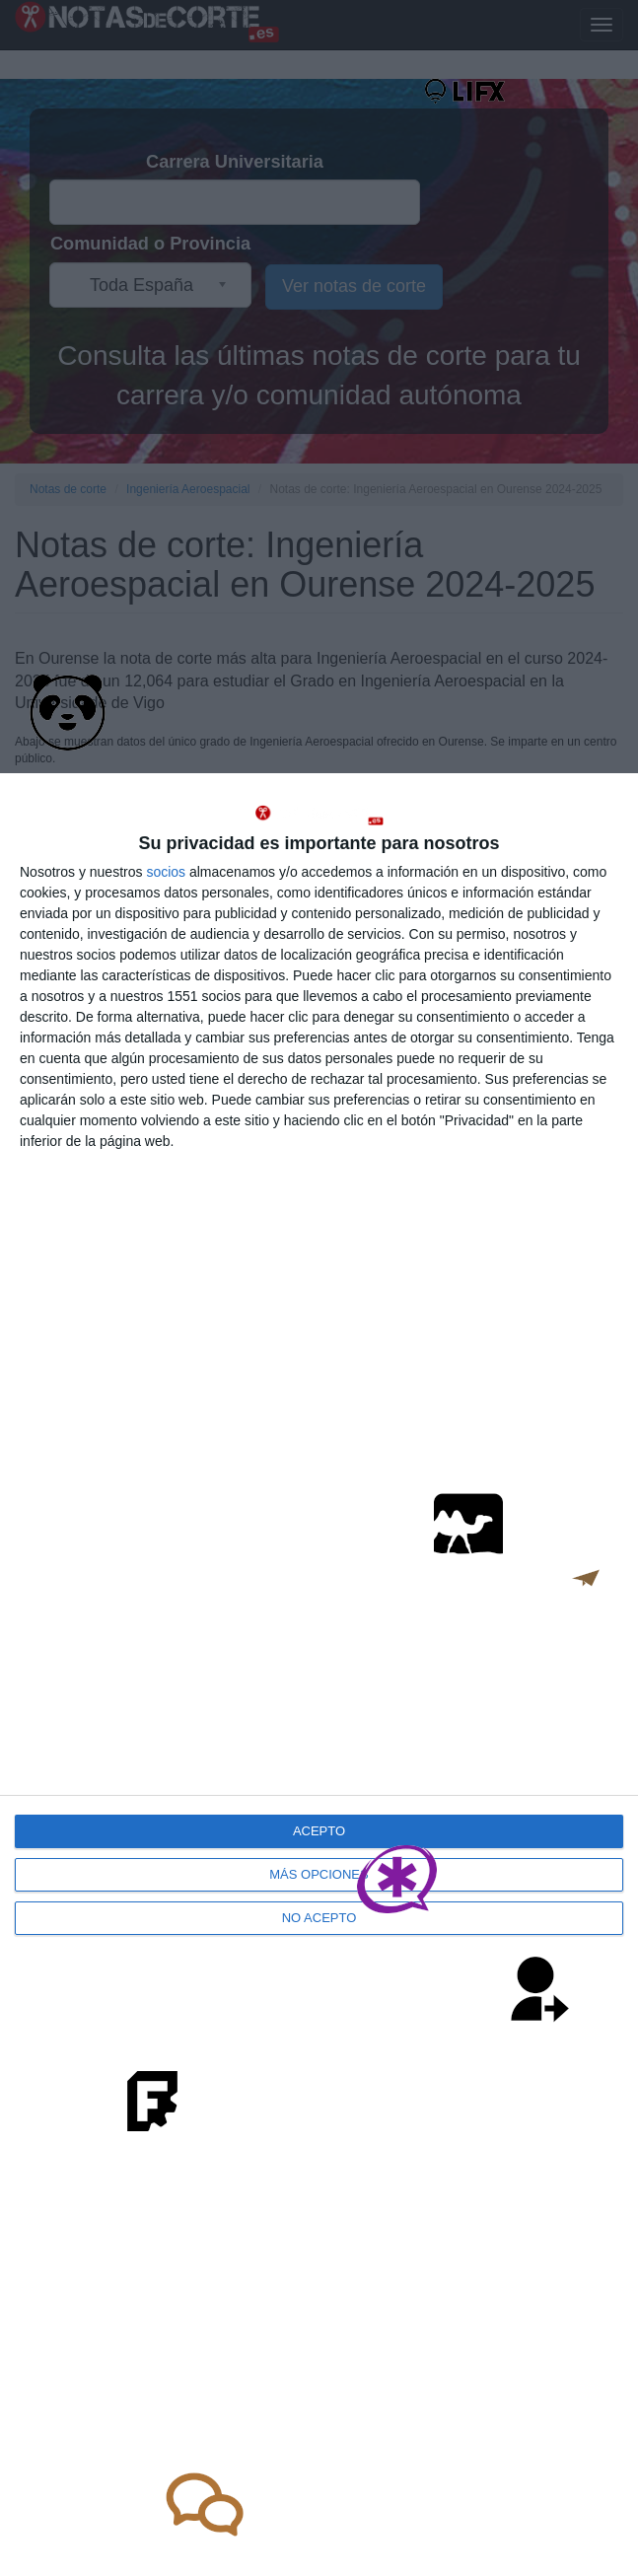 This screenshot has width=638, height=2576. I want to click on open the LIFX smart lighting app, so click(464, 91).